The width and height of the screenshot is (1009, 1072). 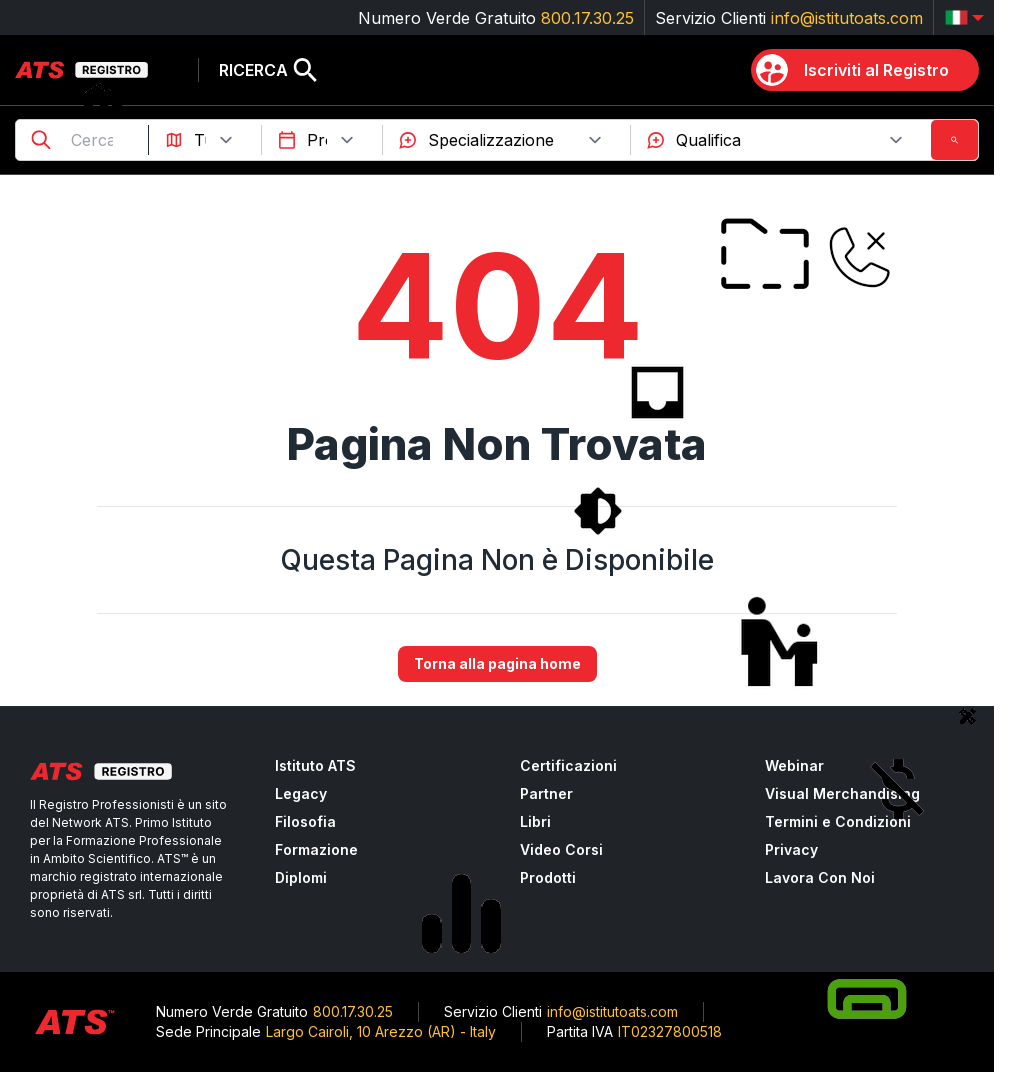 I want to click on indicates no cost or free item, so click(x=897, y=789).